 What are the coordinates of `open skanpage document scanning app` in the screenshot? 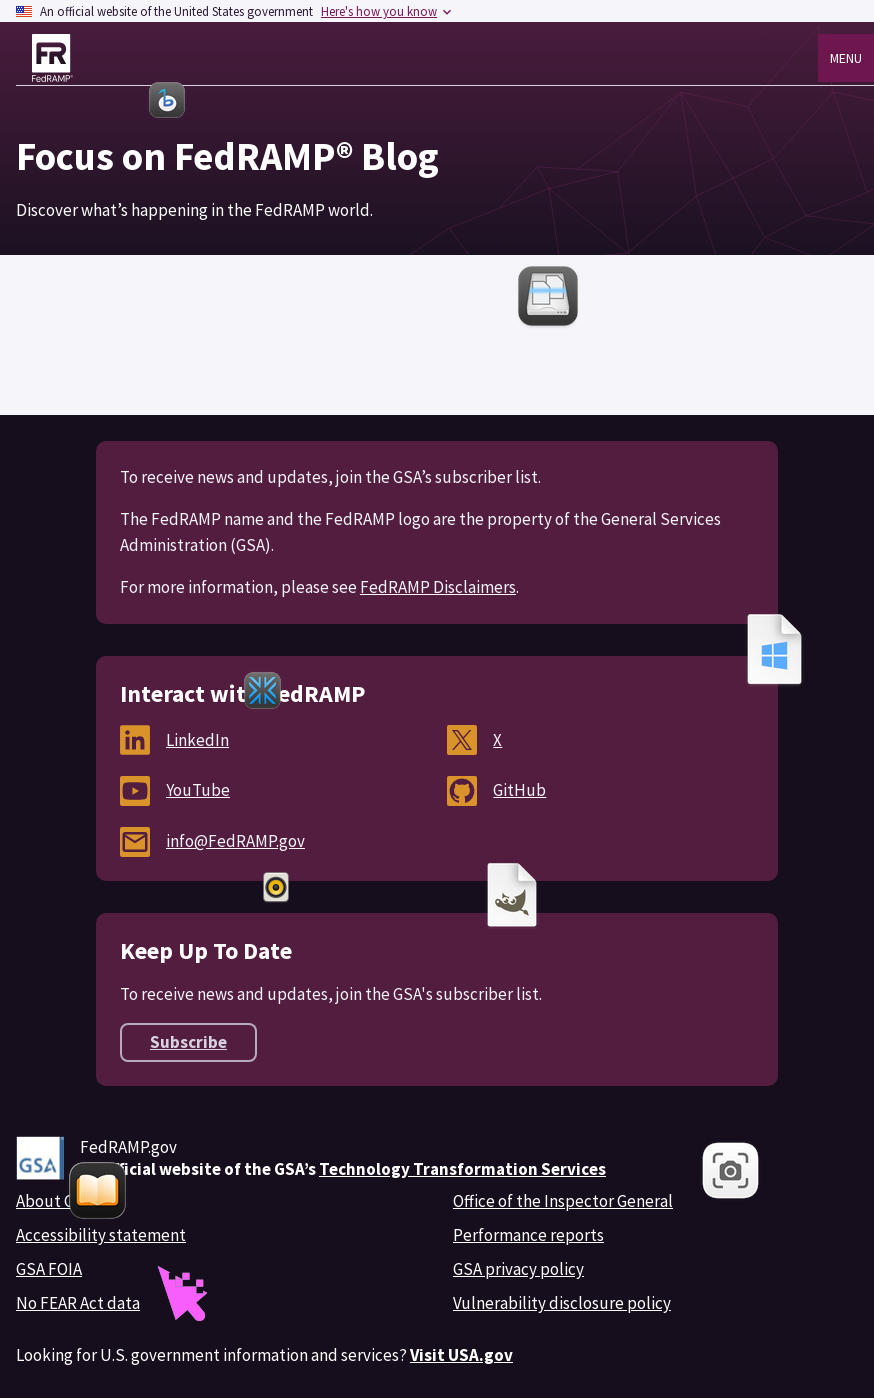 It's located at (548, 296).